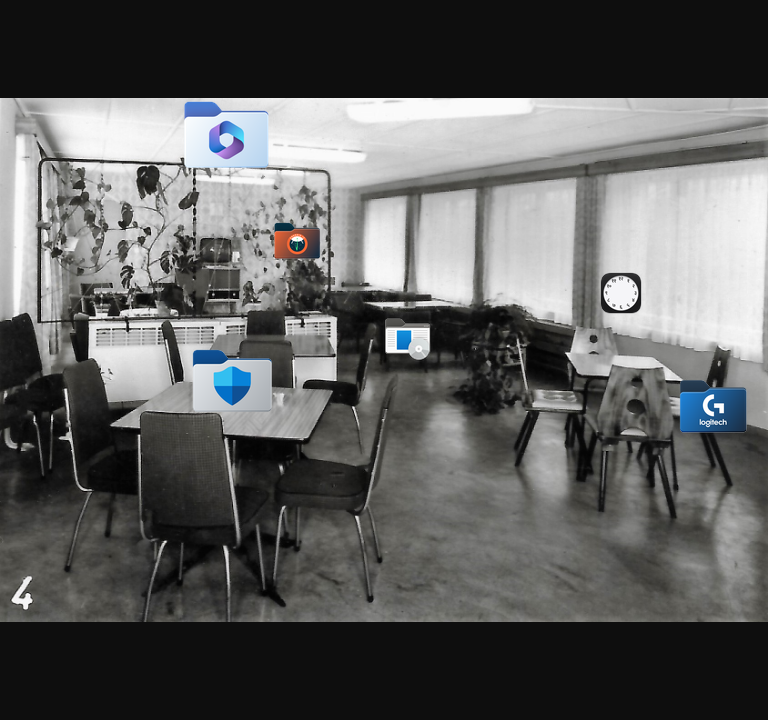  I want to click on open the clock app, so click(621, 293).